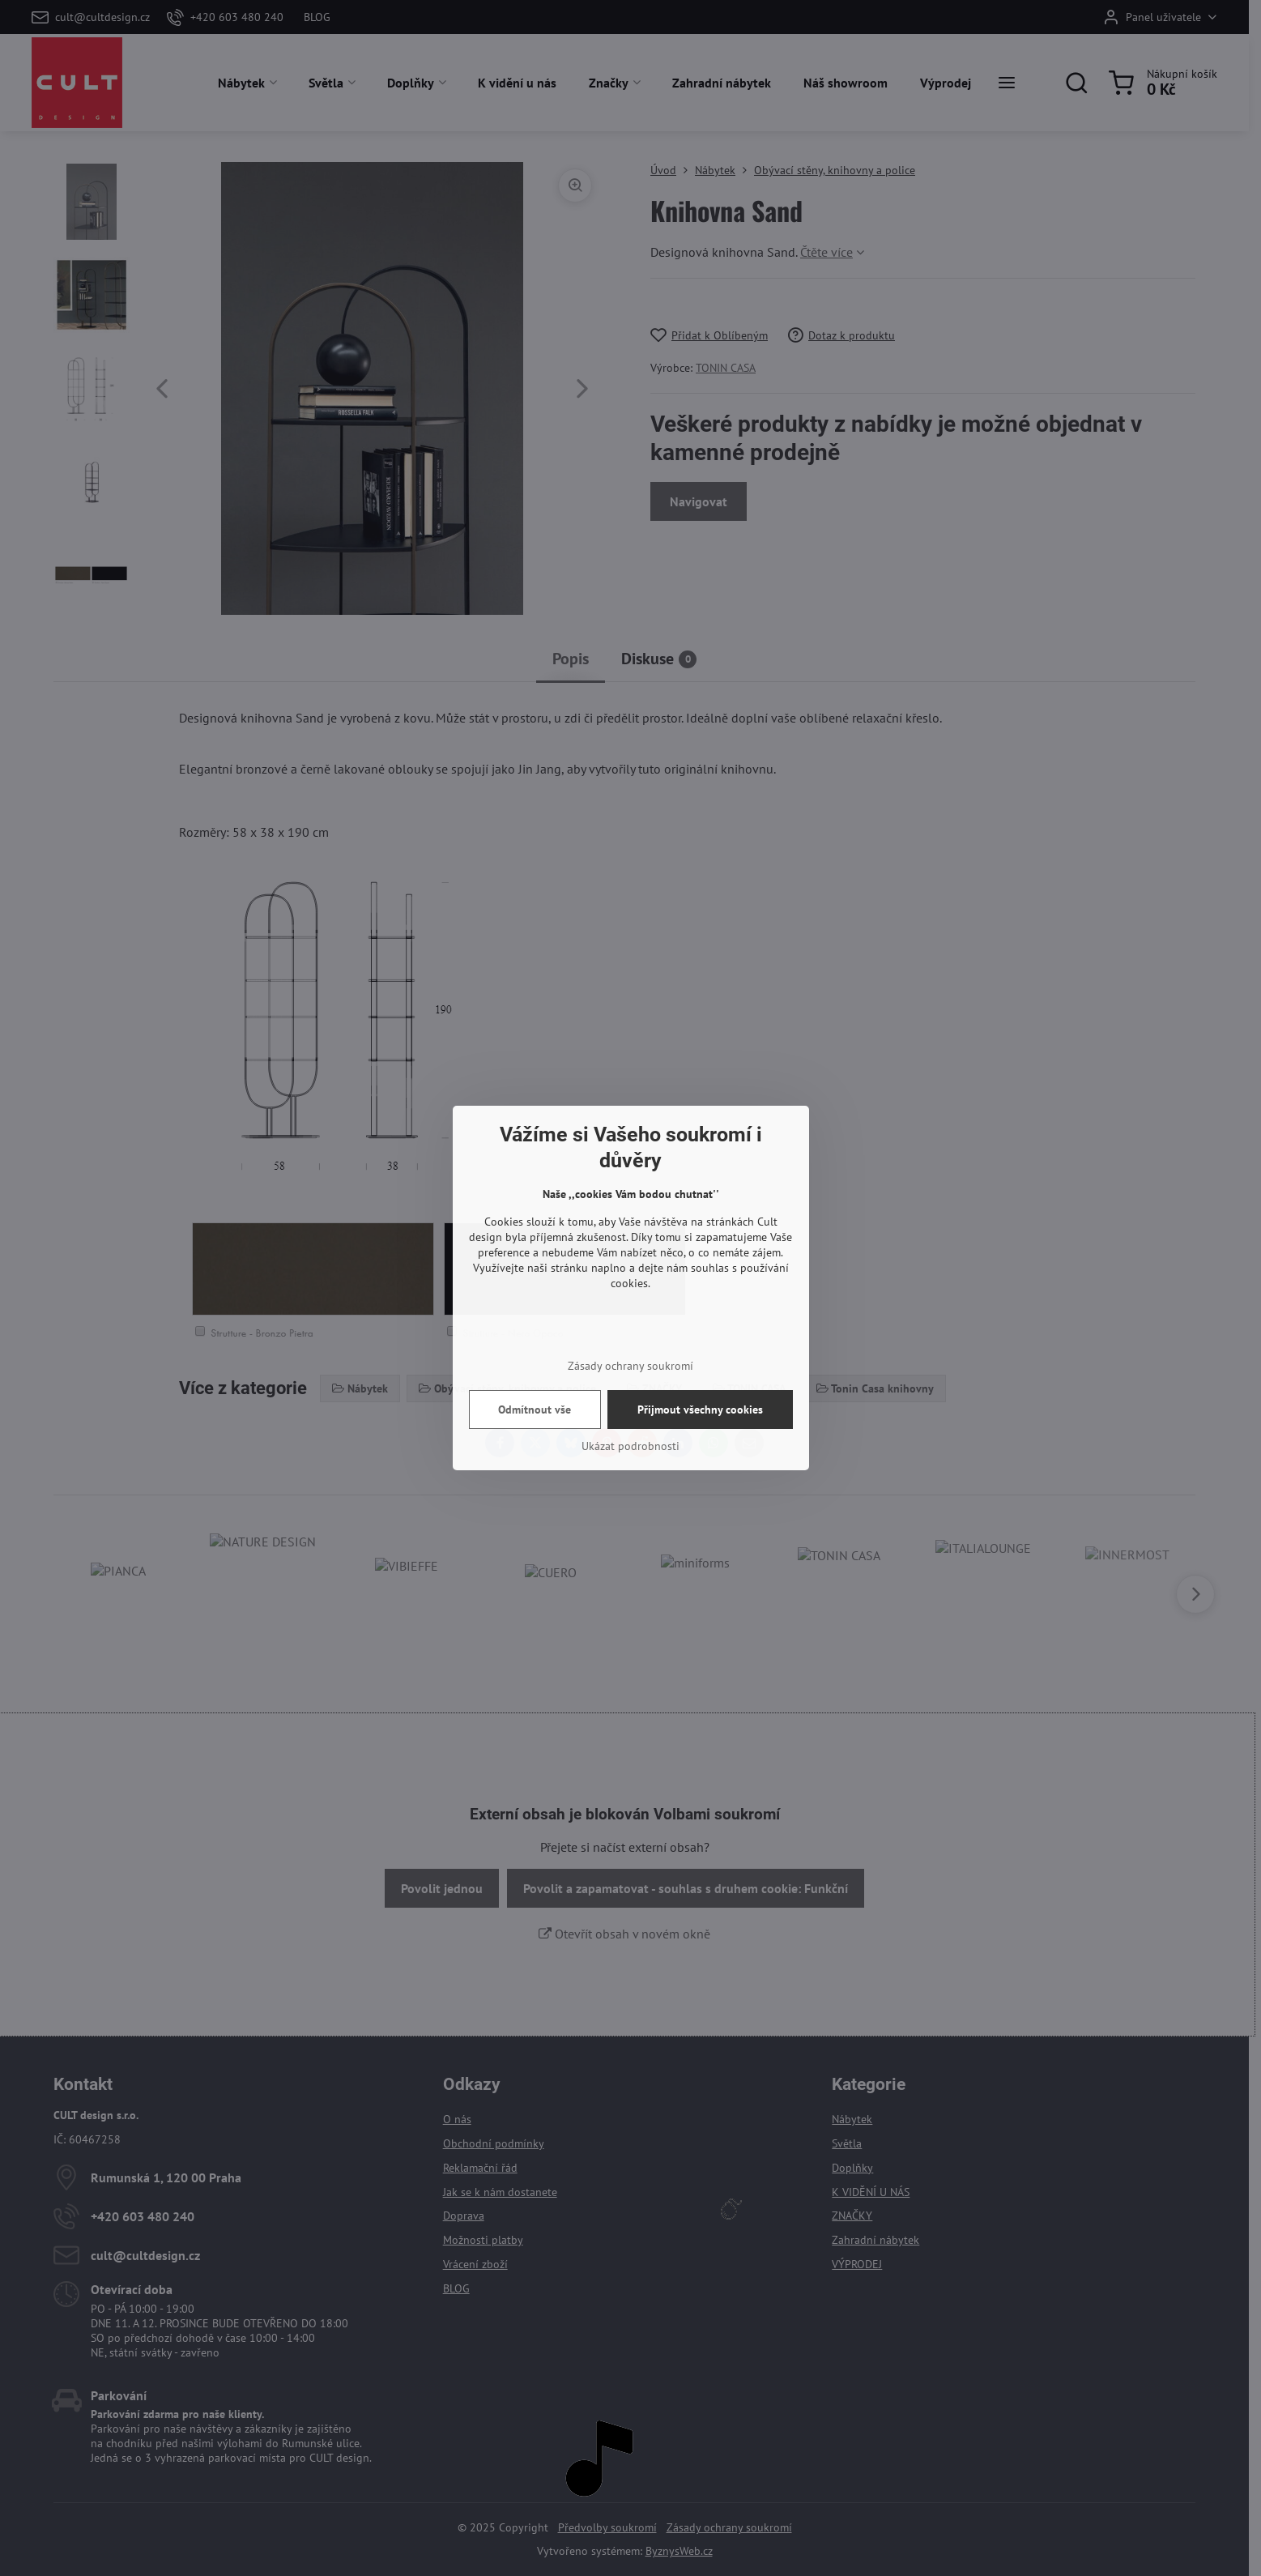 This screenshot has height=2576, width=1261. I want to click on open music player or audio library, so click(599, 2457).